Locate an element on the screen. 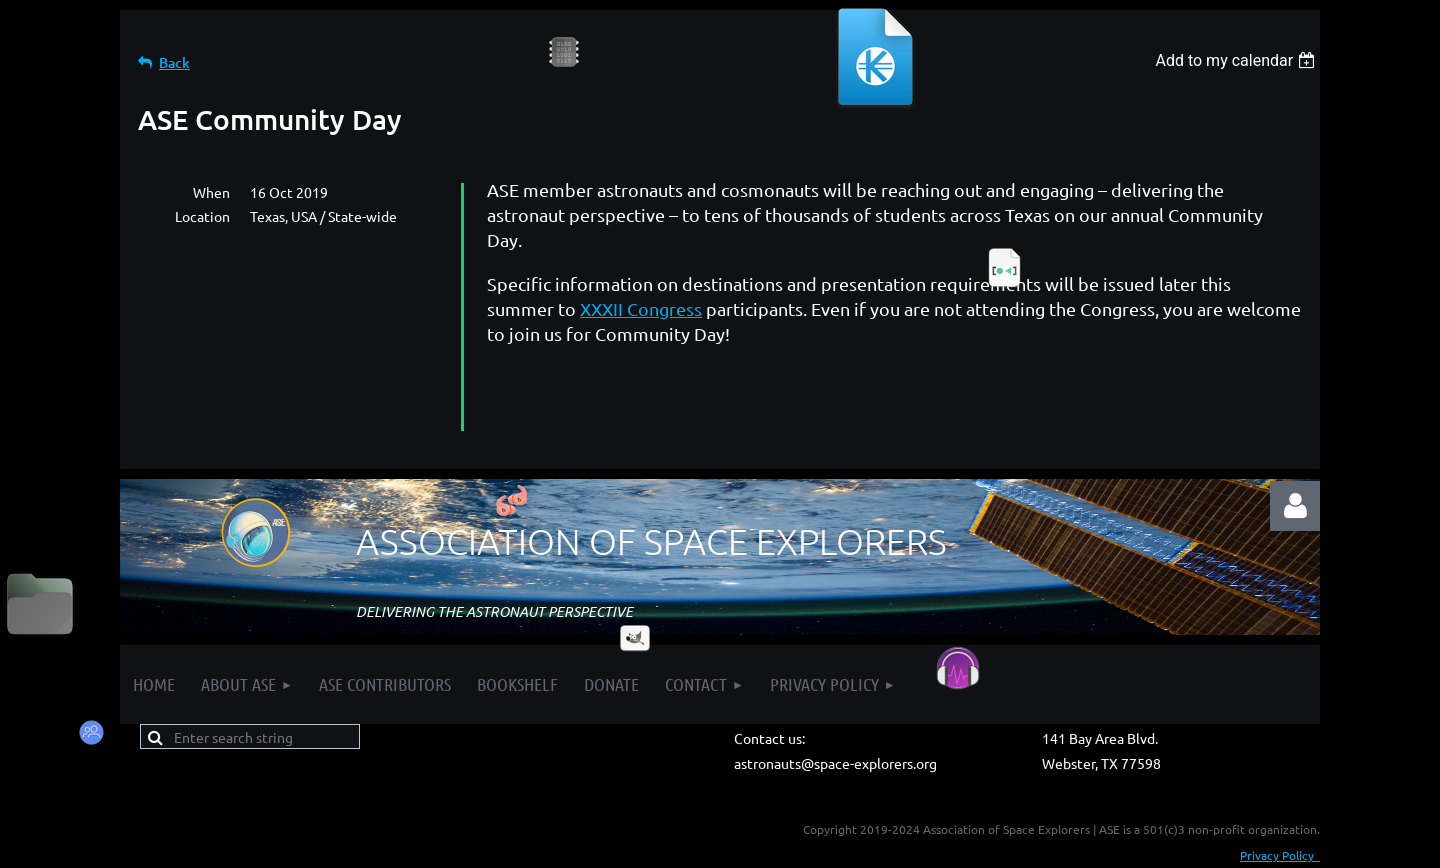 Image resolution: width=1440 pixels, height=868 pixels. audio output device connected is located at coordinates (958, 668).